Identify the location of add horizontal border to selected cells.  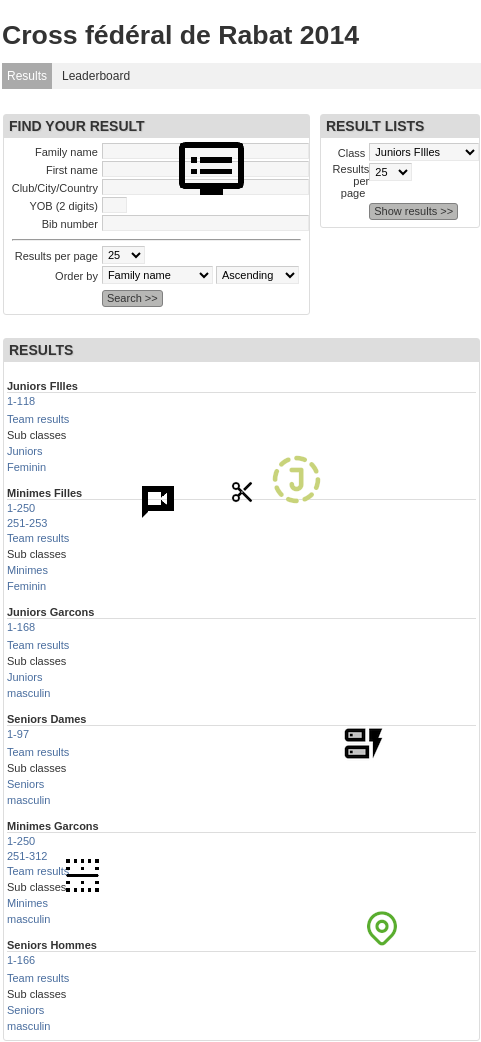
(82, 875).